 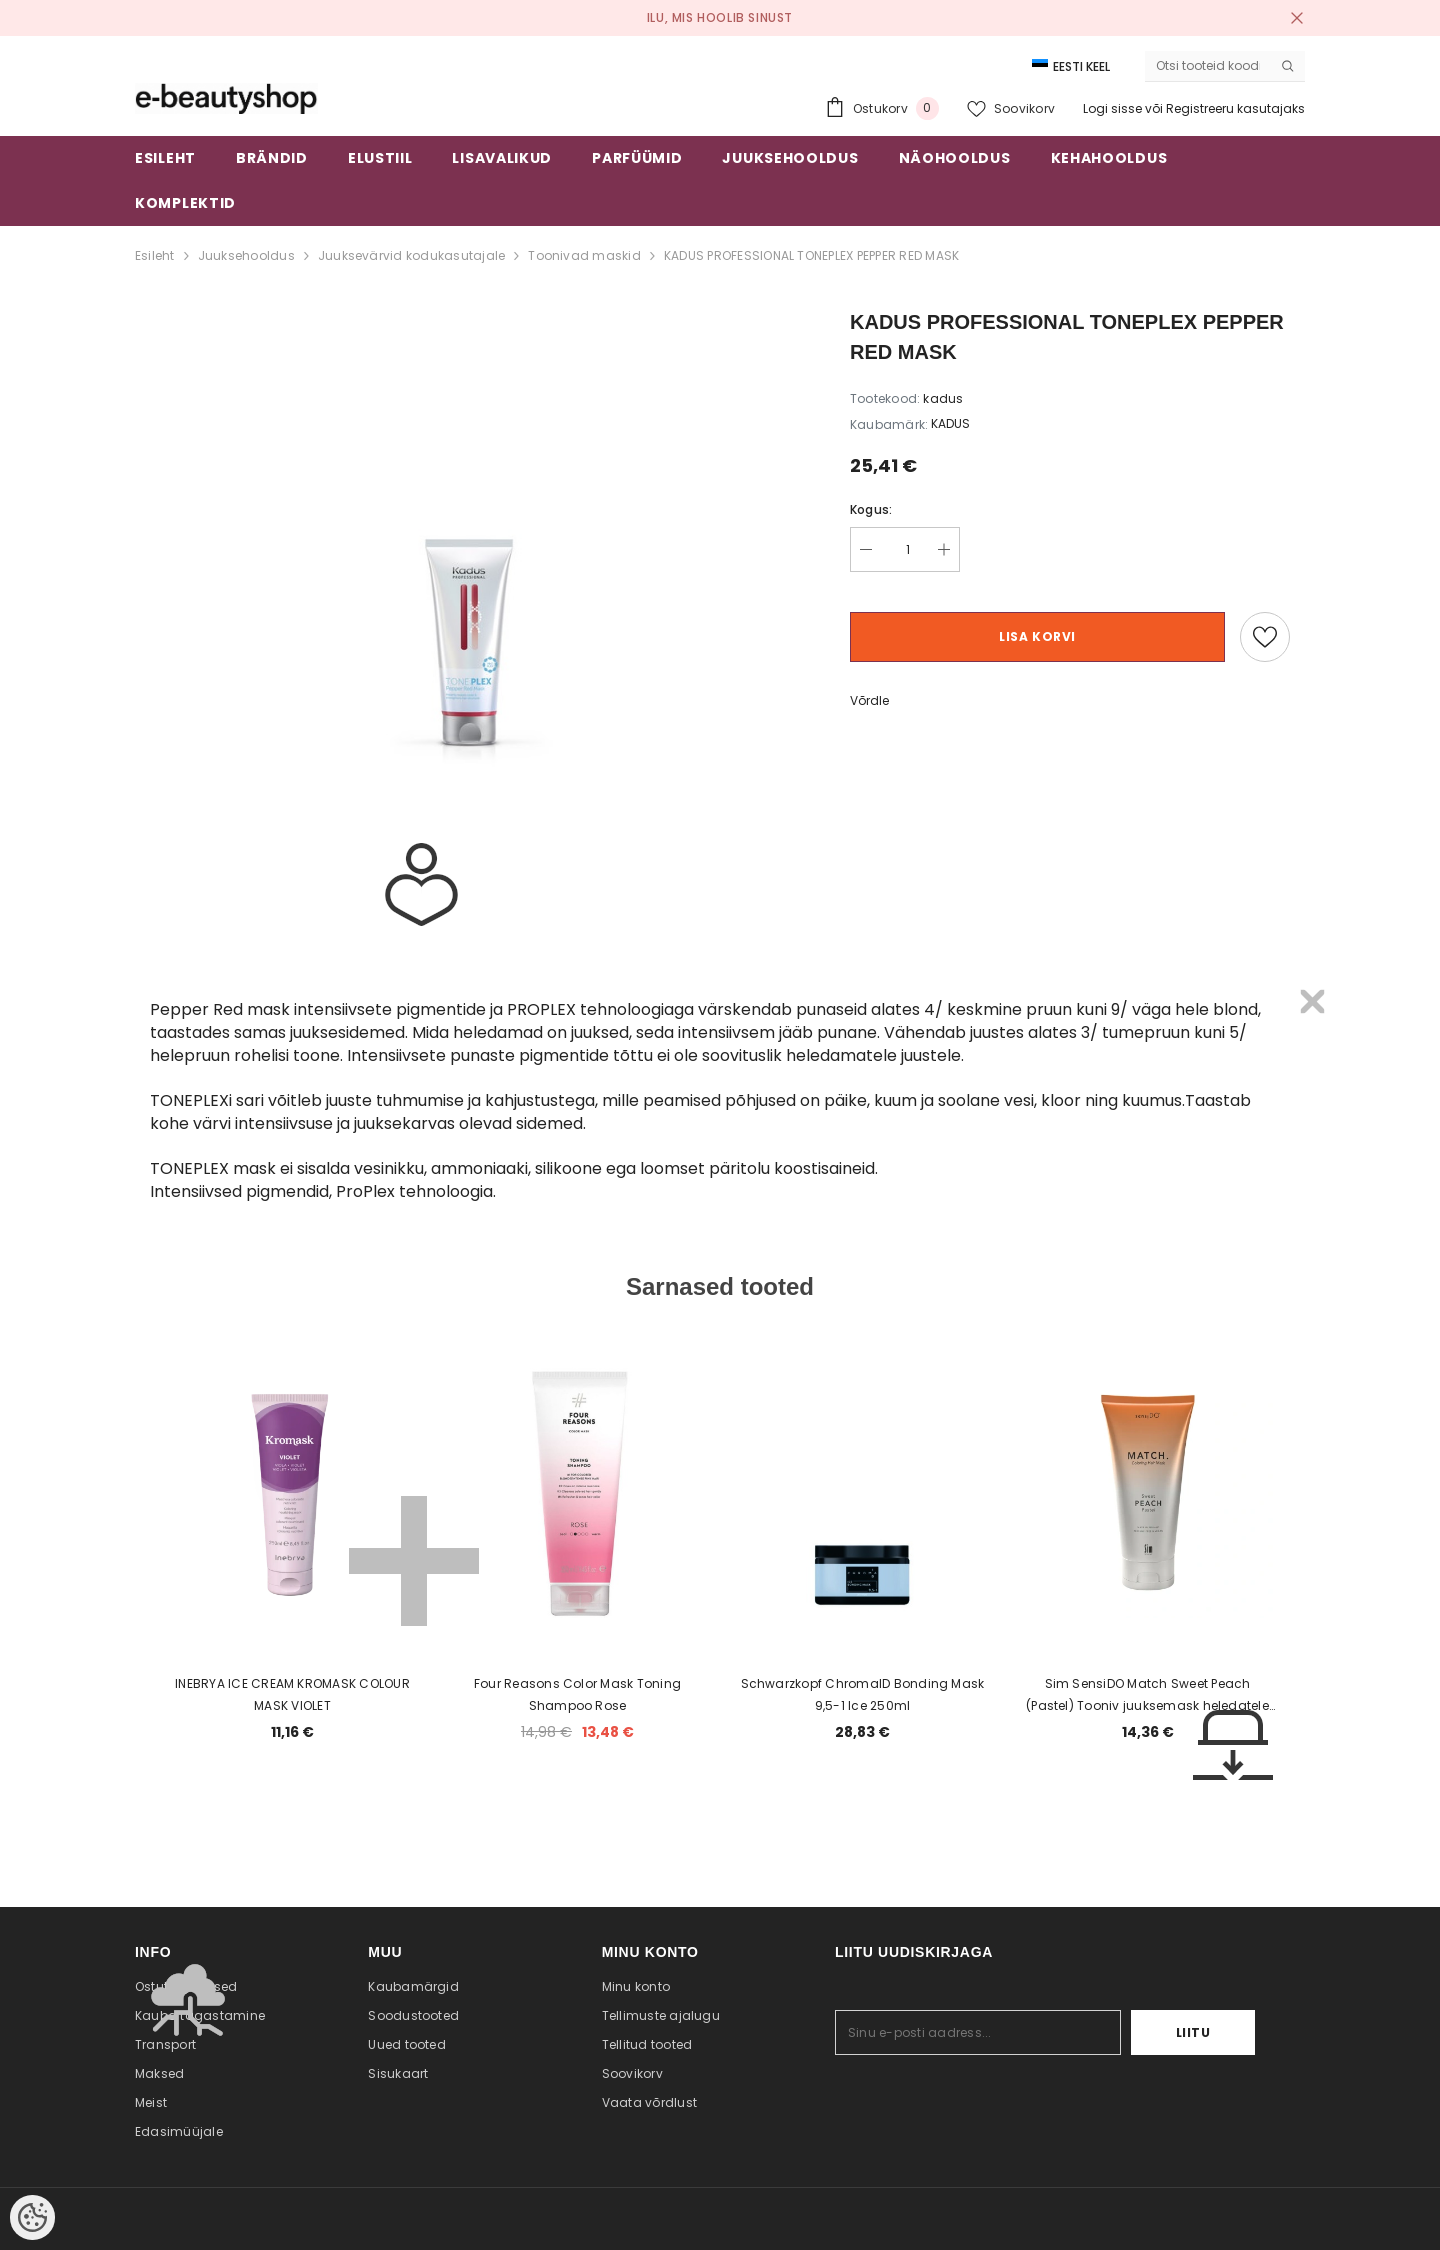 What do you see at coordinates (421, 884) in the screenshot?
I see `access digital wellbeing settings` at bounding box center [421, 884].